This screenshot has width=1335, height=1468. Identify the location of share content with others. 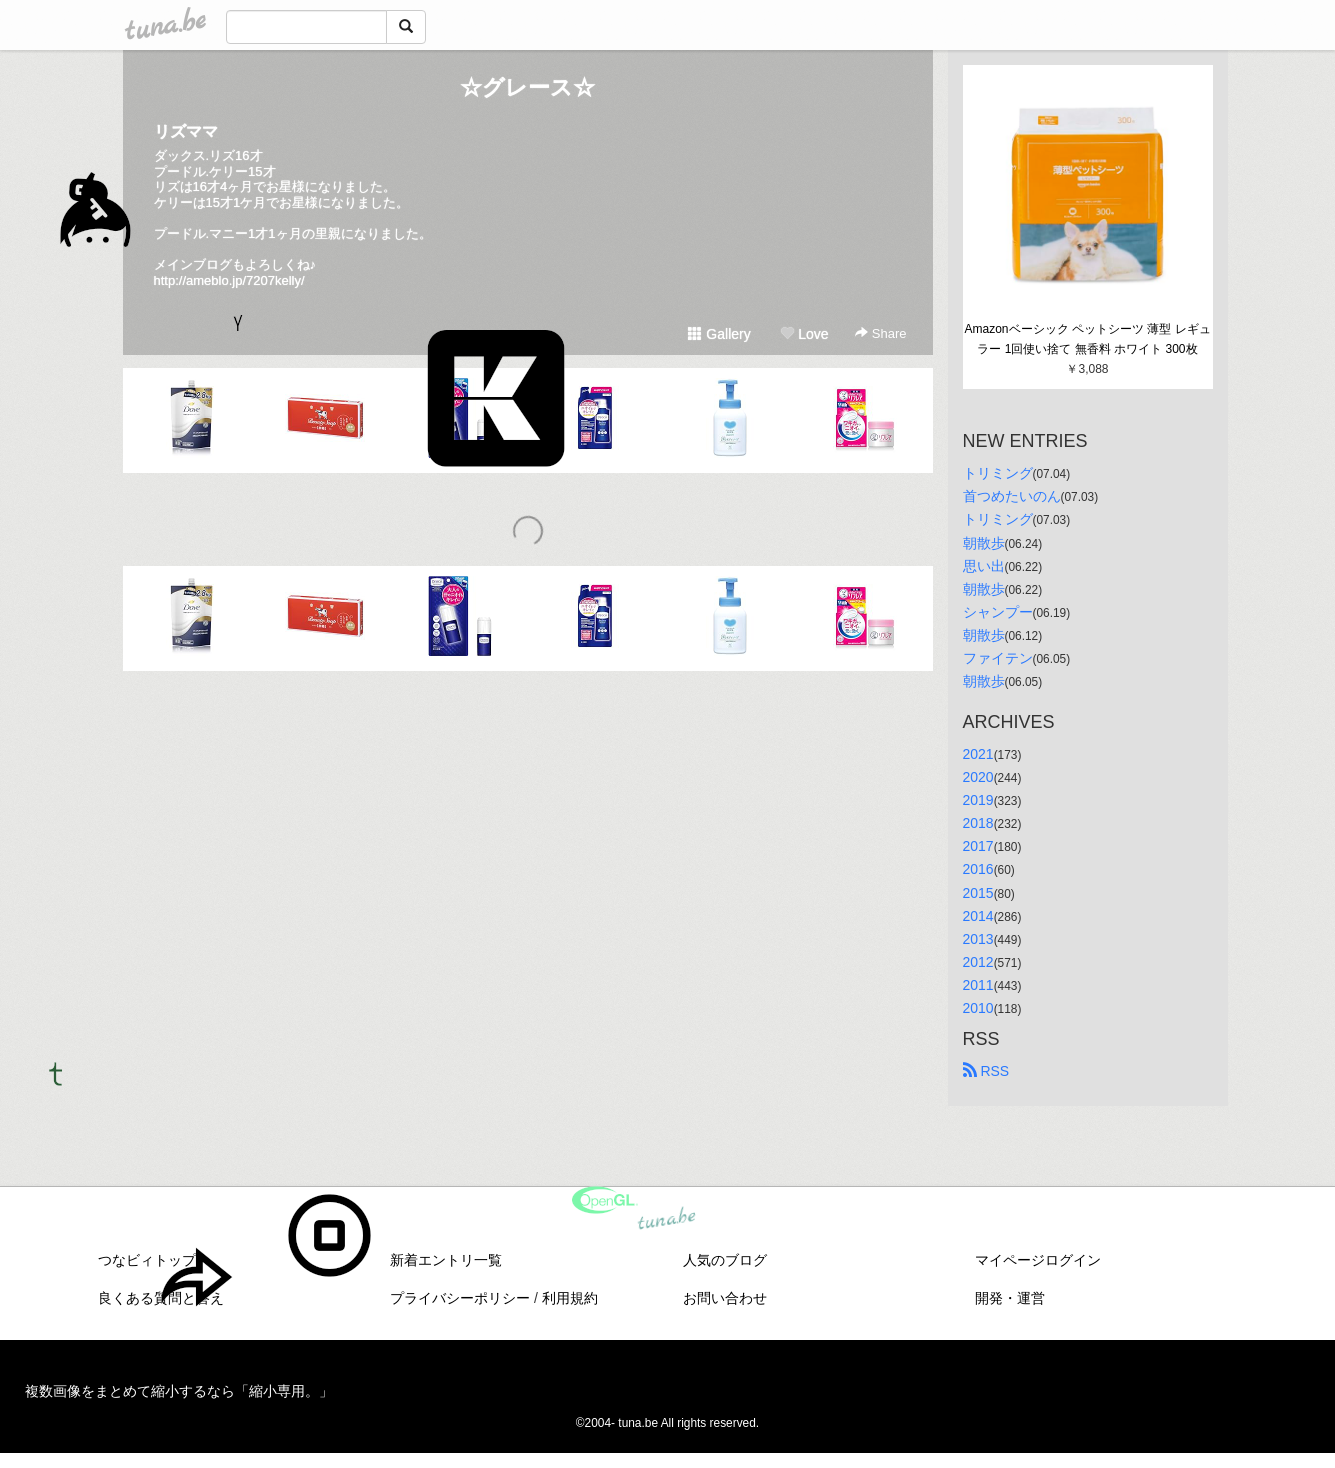
(192, 1280).